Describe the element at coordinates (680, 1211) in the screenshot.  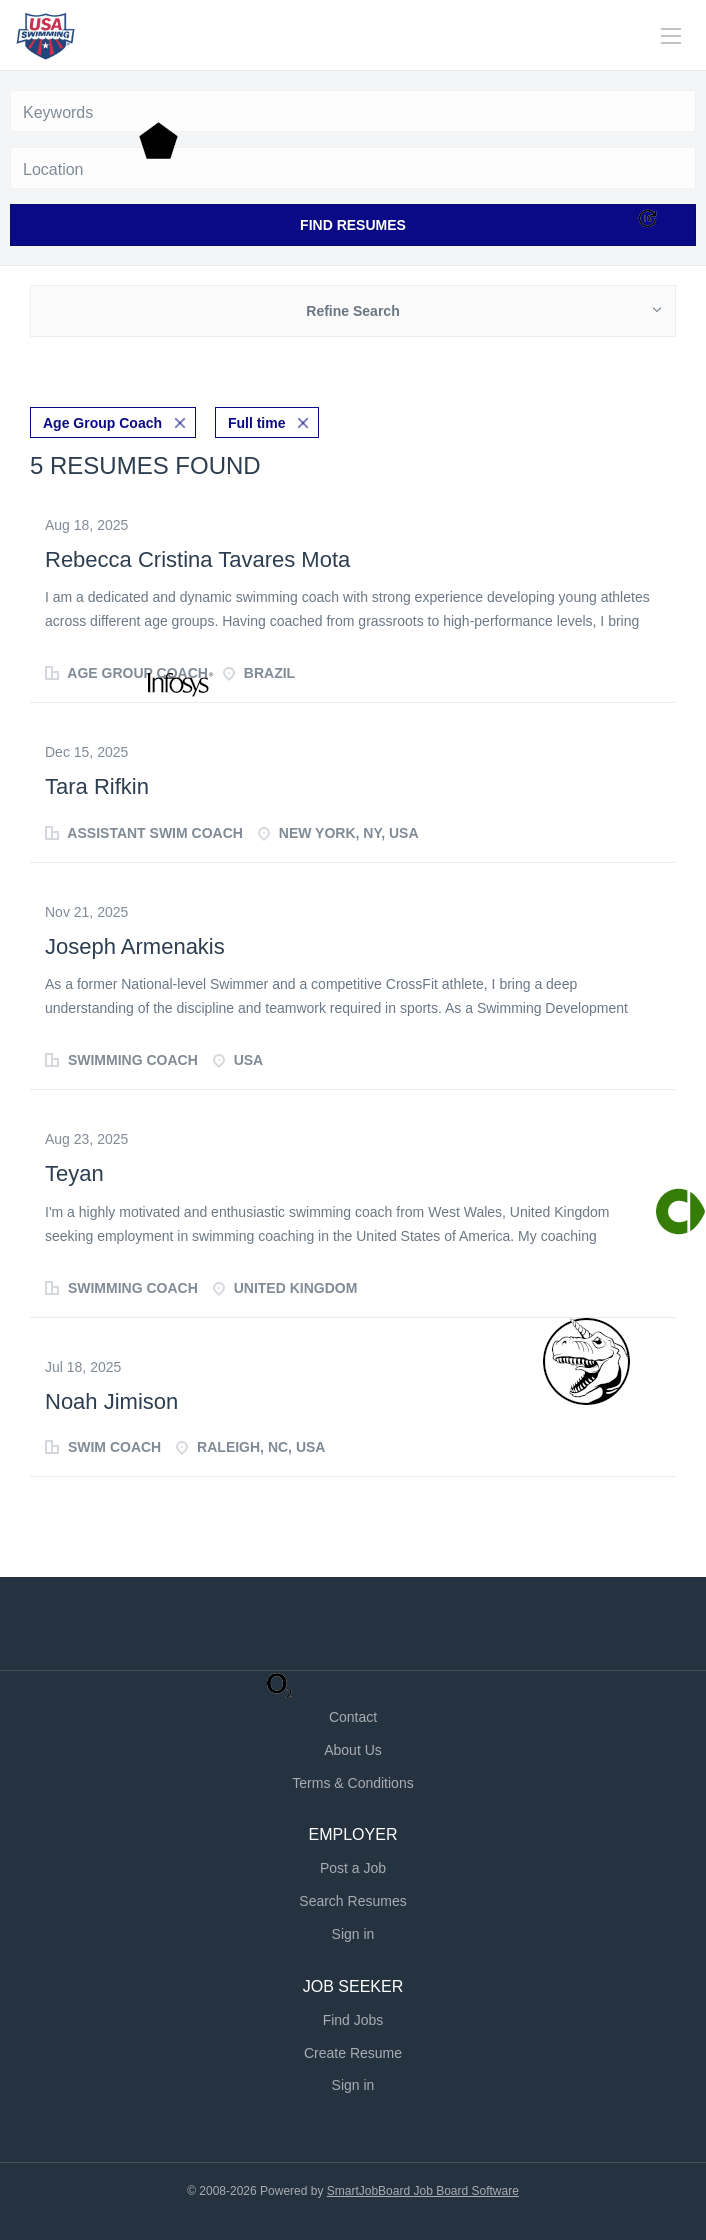
I see `smart brand logo` at that location.